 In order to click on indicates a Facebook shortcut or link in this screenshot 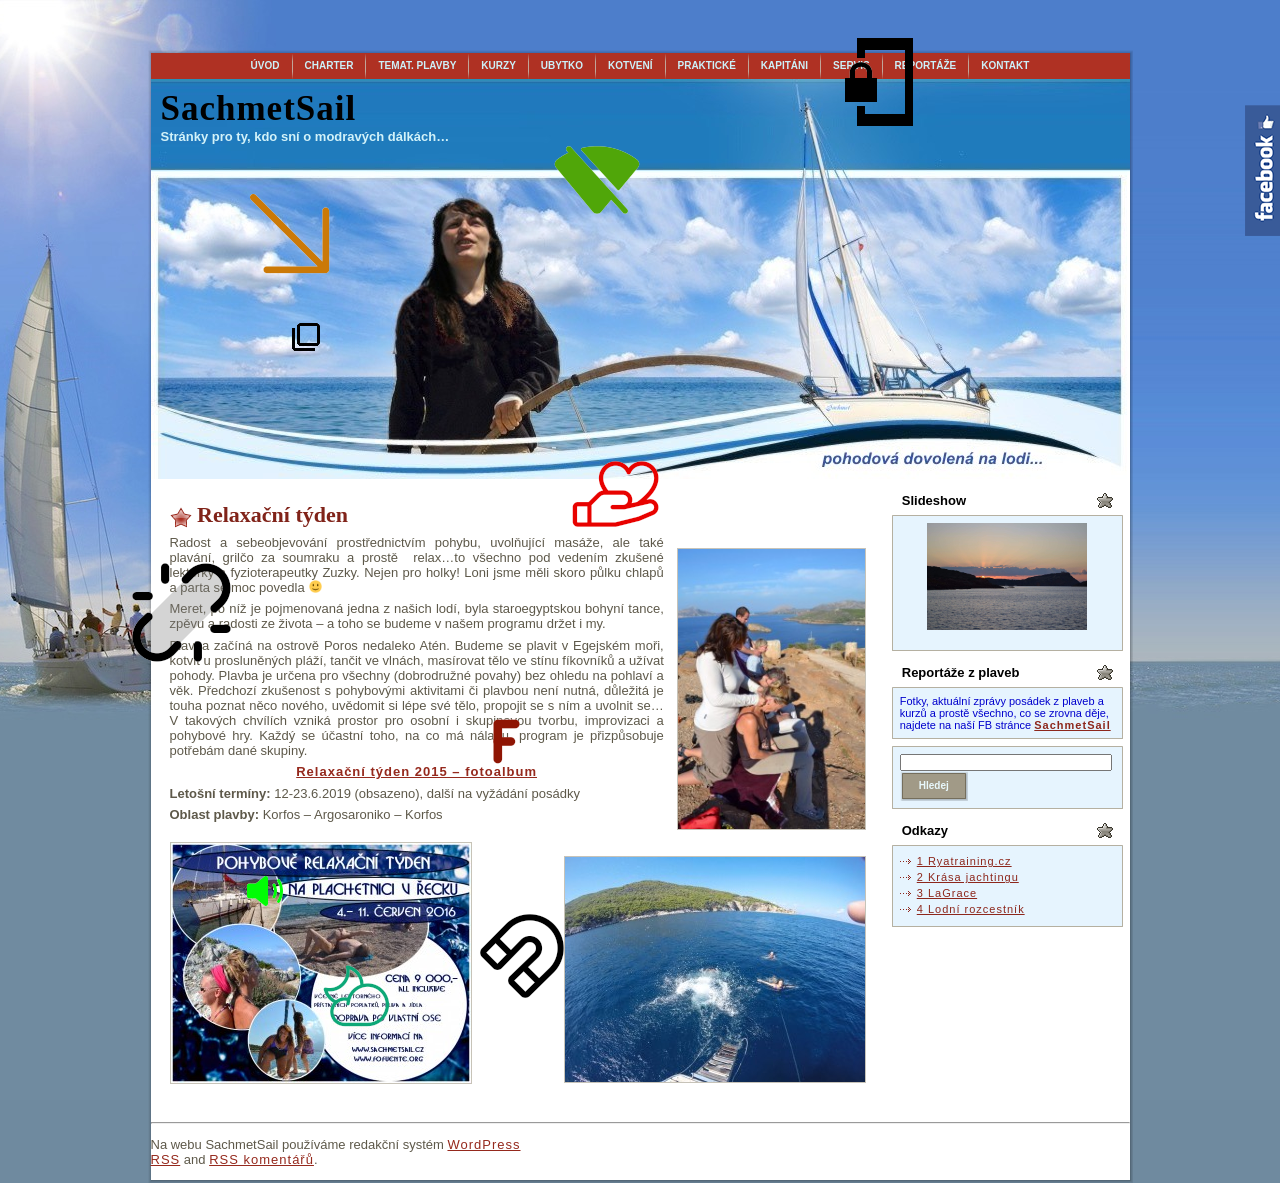, I will do `click(506, 741)`.